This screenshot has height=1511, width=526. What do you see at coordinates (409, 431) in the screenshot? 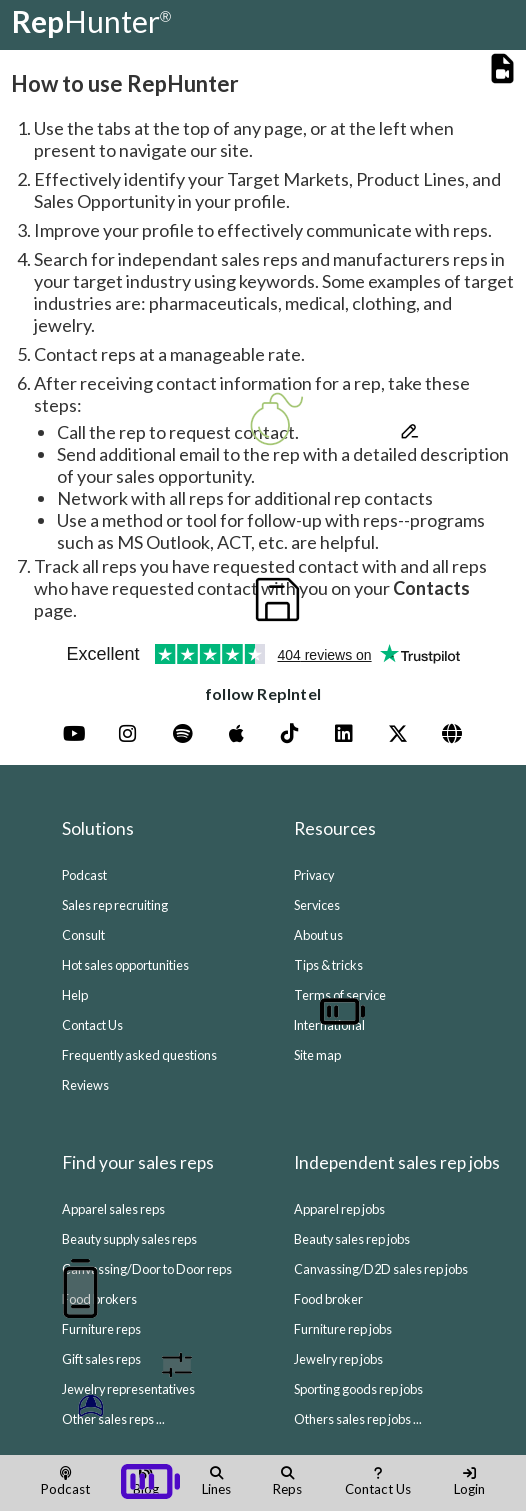
I see `remove editing capabilities` at bounding box center [409, 431].